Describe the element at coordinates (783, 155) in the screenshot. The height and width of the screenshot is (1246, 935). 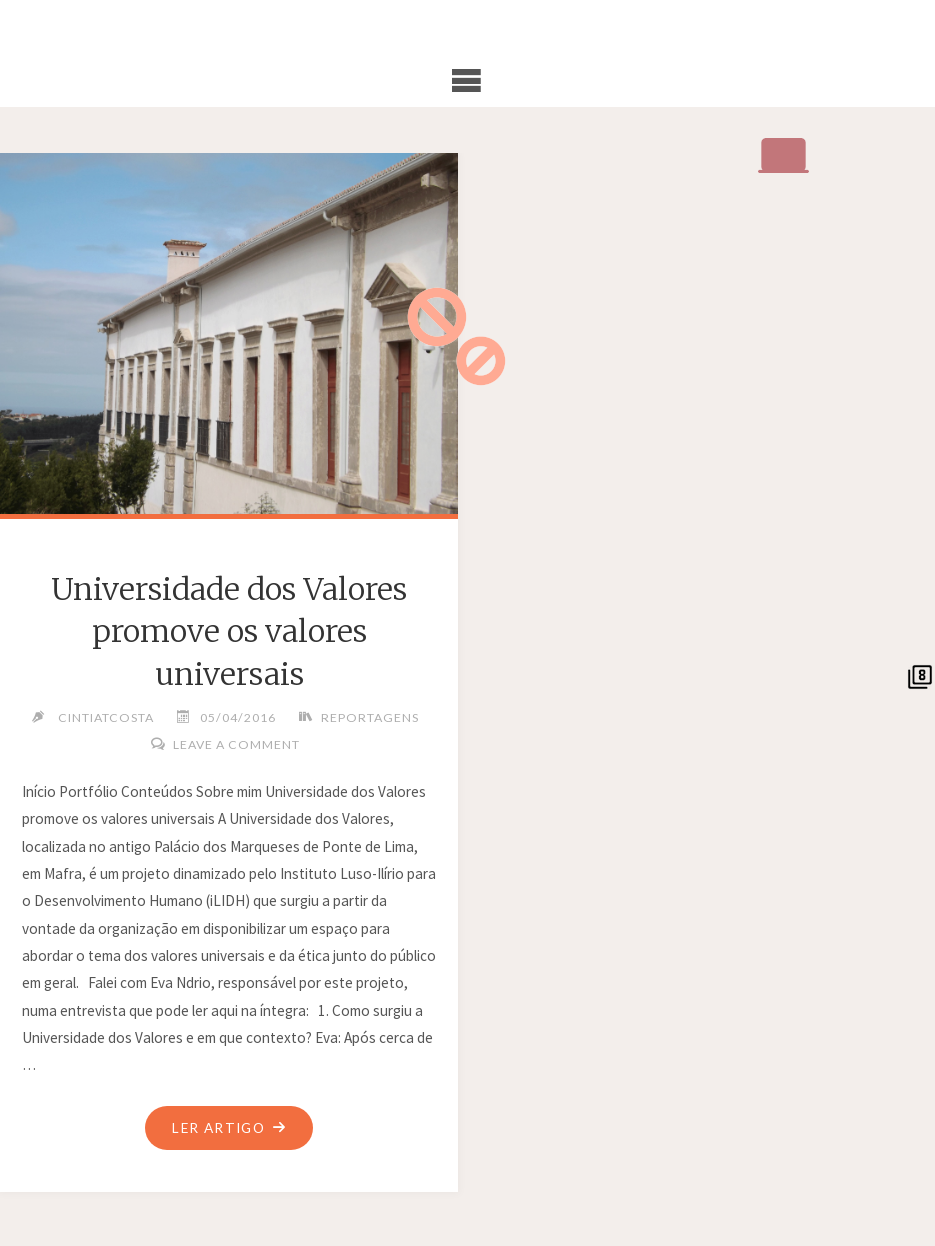
I see `switch to desktop view` at that location.